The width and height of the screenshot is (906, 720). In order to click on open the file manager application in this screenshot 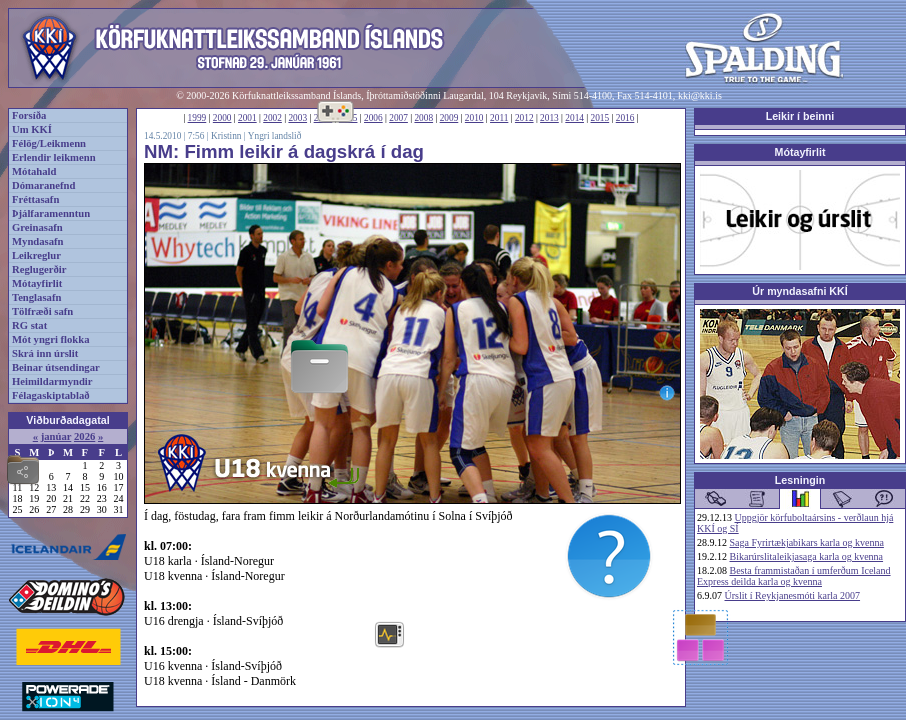, I will do `click(319, 366)`.